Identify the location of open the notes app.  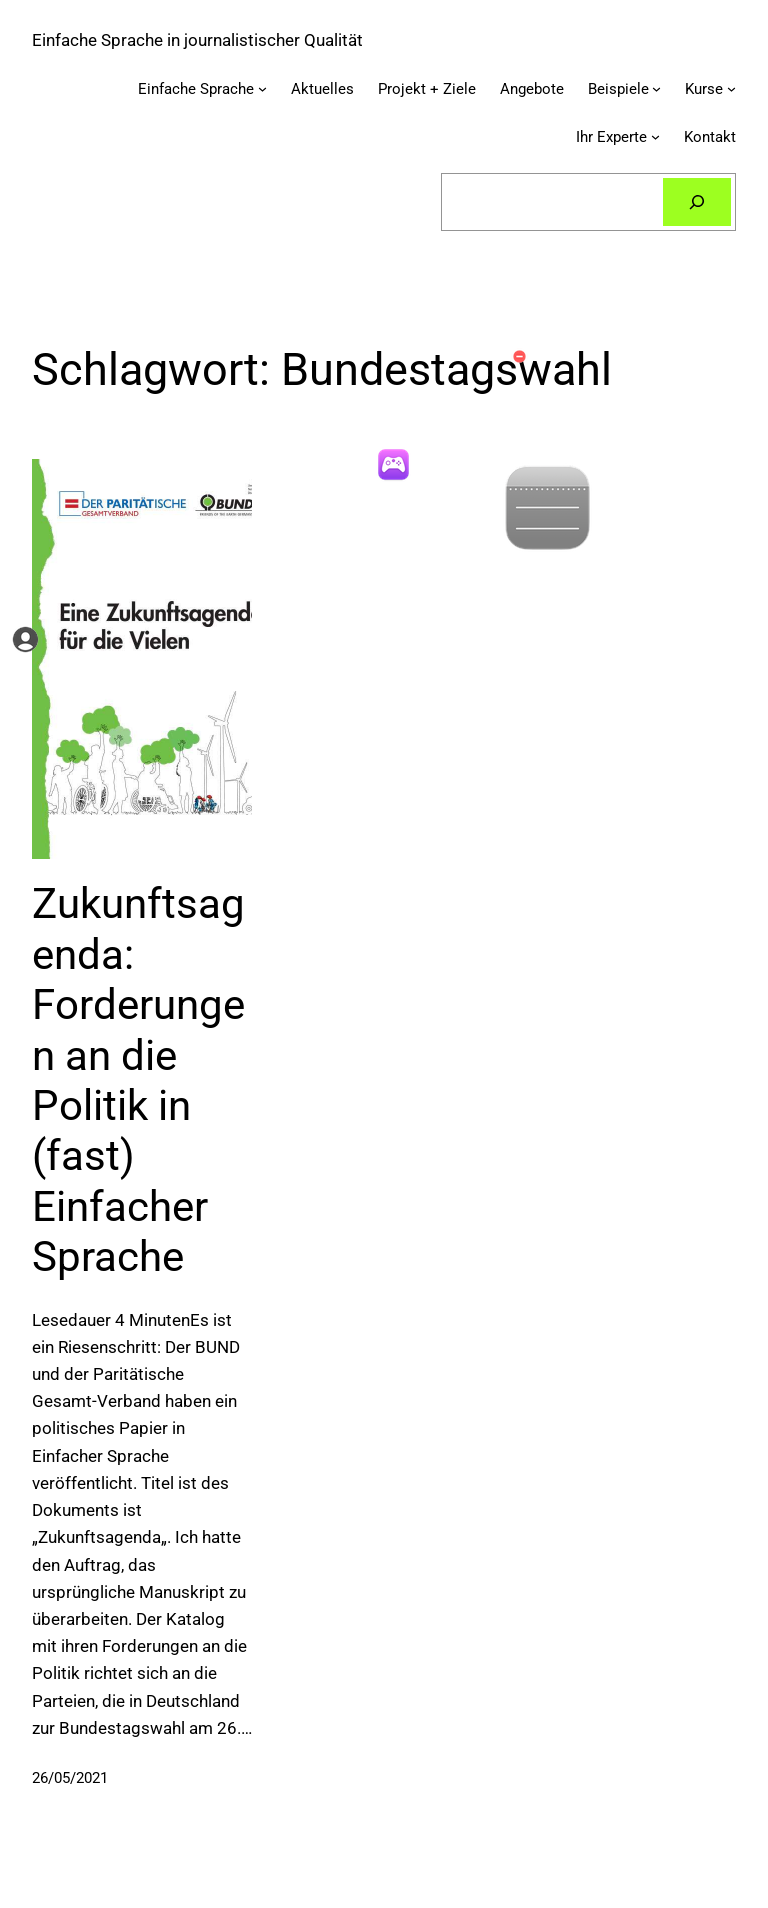
(547, 507).